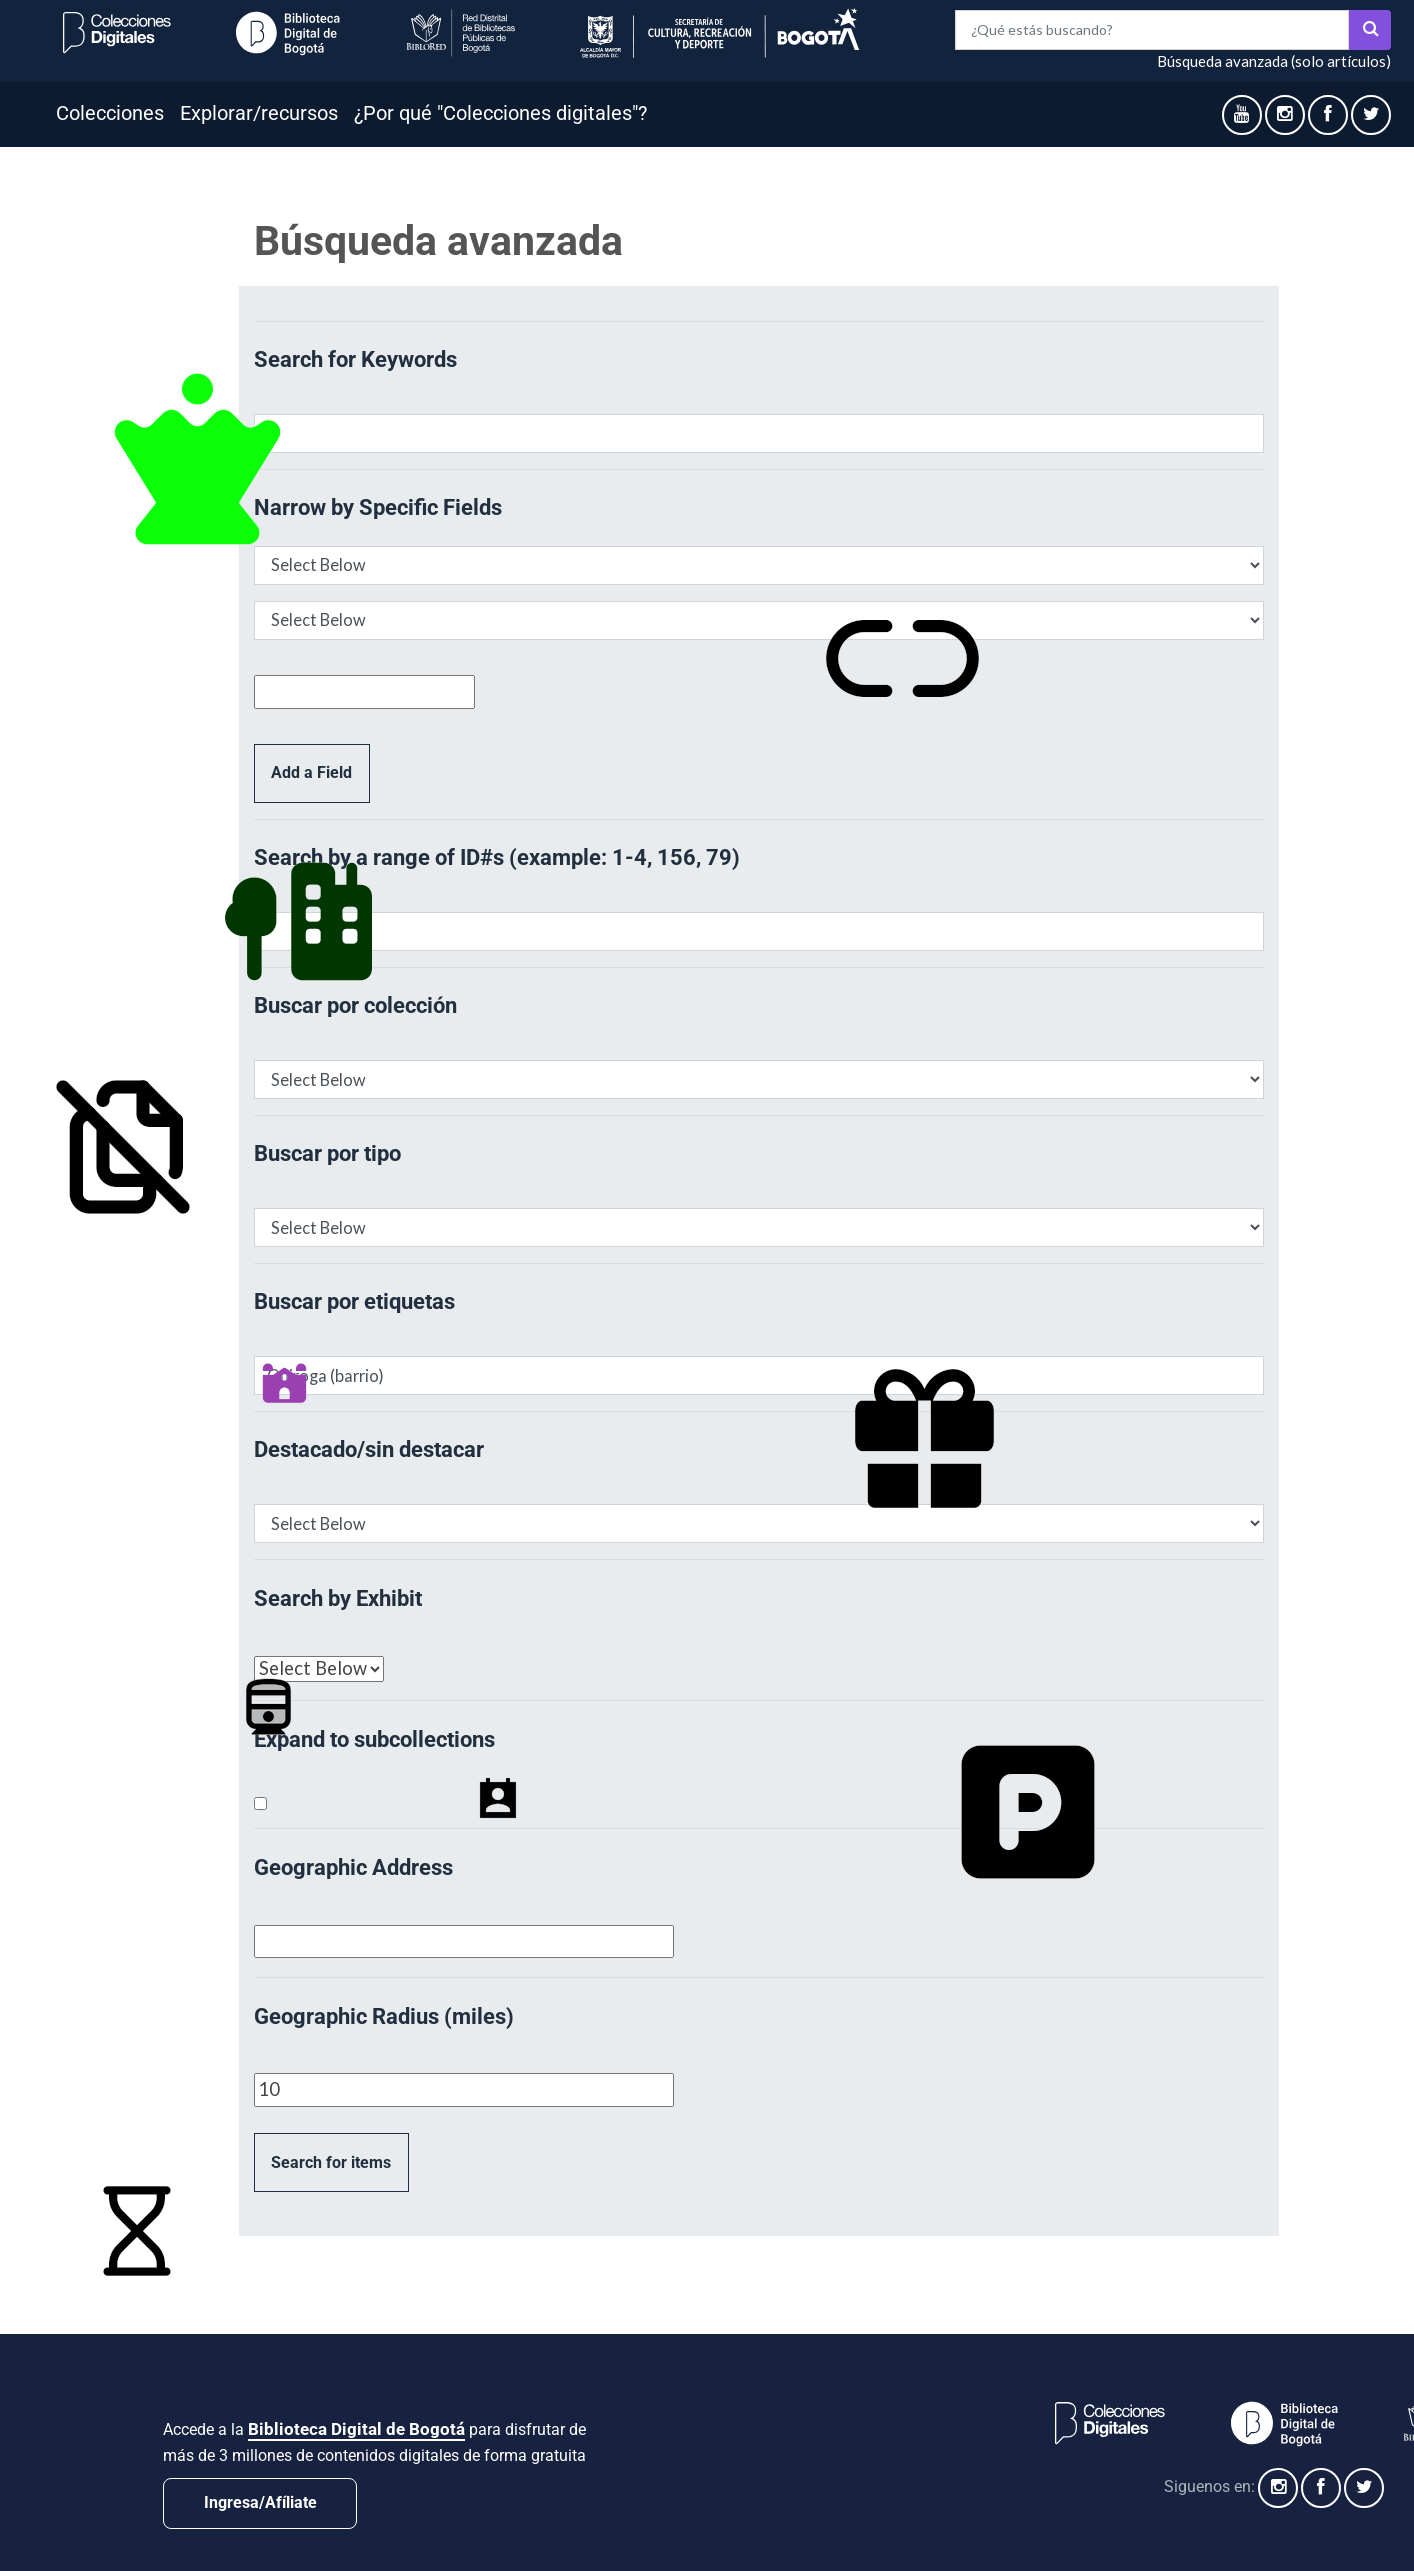 This screenshot has height=2571, width=1414. What do you see at coordinates (902, 658) in the screenshot?
I see `disconnect or remove a linked account` at bounding box center [902, 658].